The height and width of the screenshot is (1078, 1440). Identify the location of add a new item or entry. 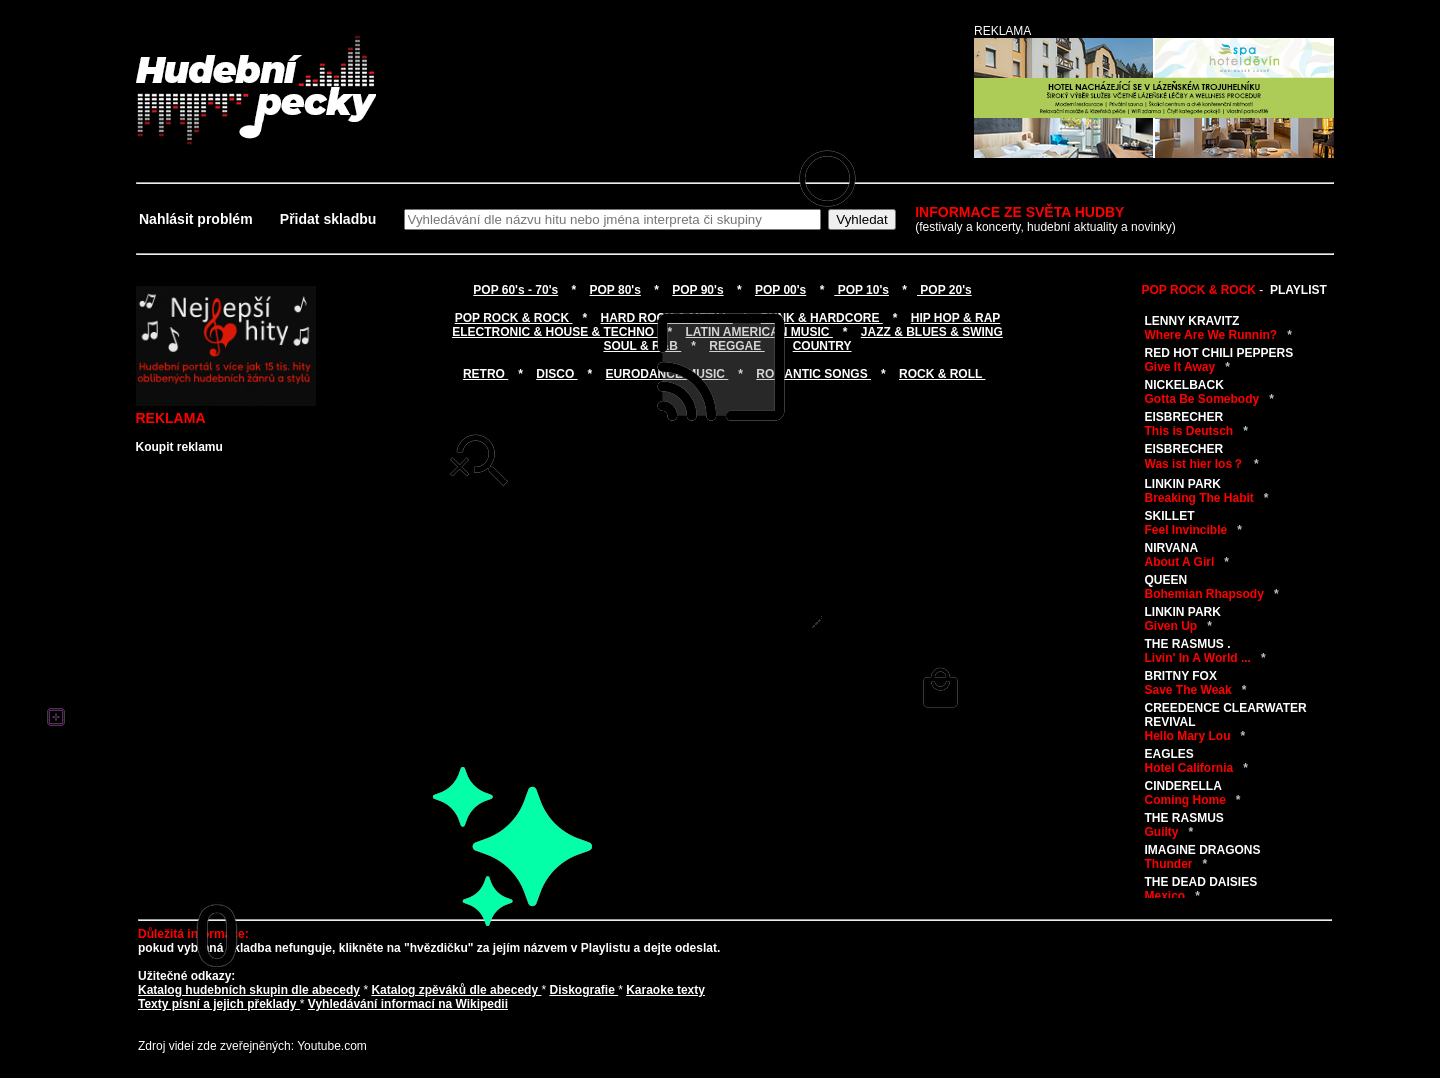
(56, 717).